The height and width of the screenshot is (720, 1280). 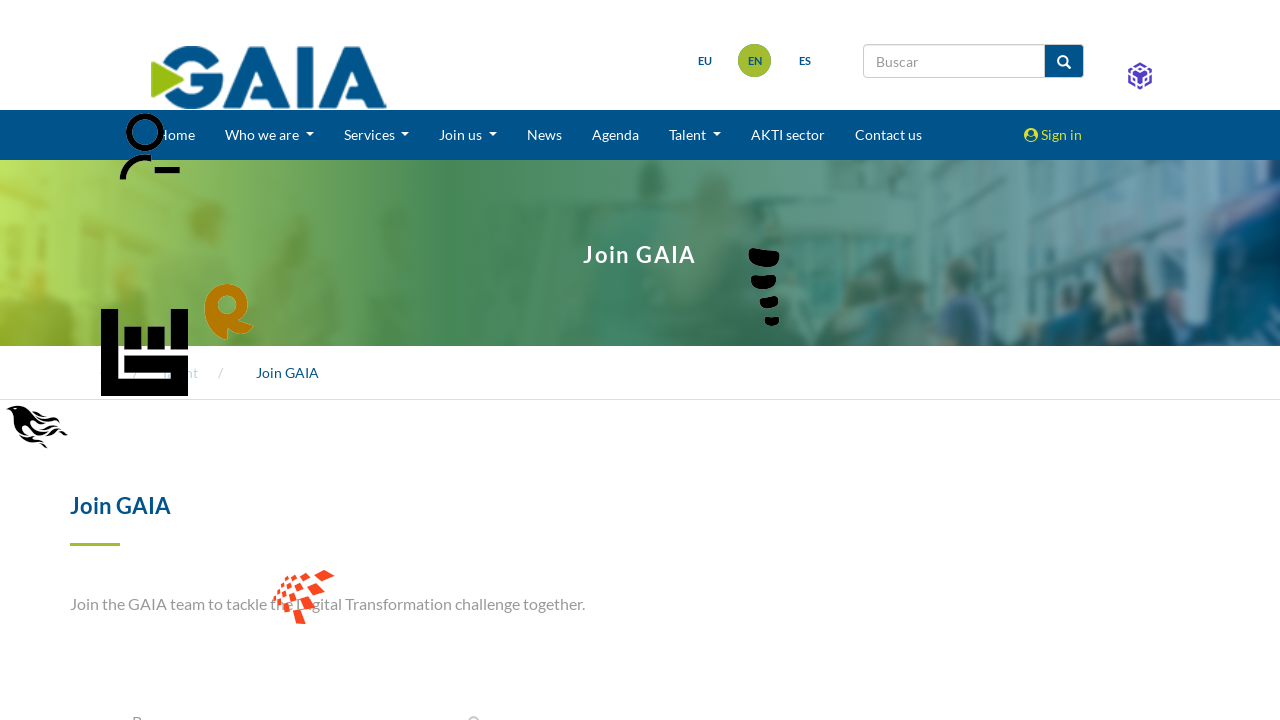 What do you see at coordinates (145, 148) in the screenshot?
I see `remove a user or contact` at bounding box center [145, 148].